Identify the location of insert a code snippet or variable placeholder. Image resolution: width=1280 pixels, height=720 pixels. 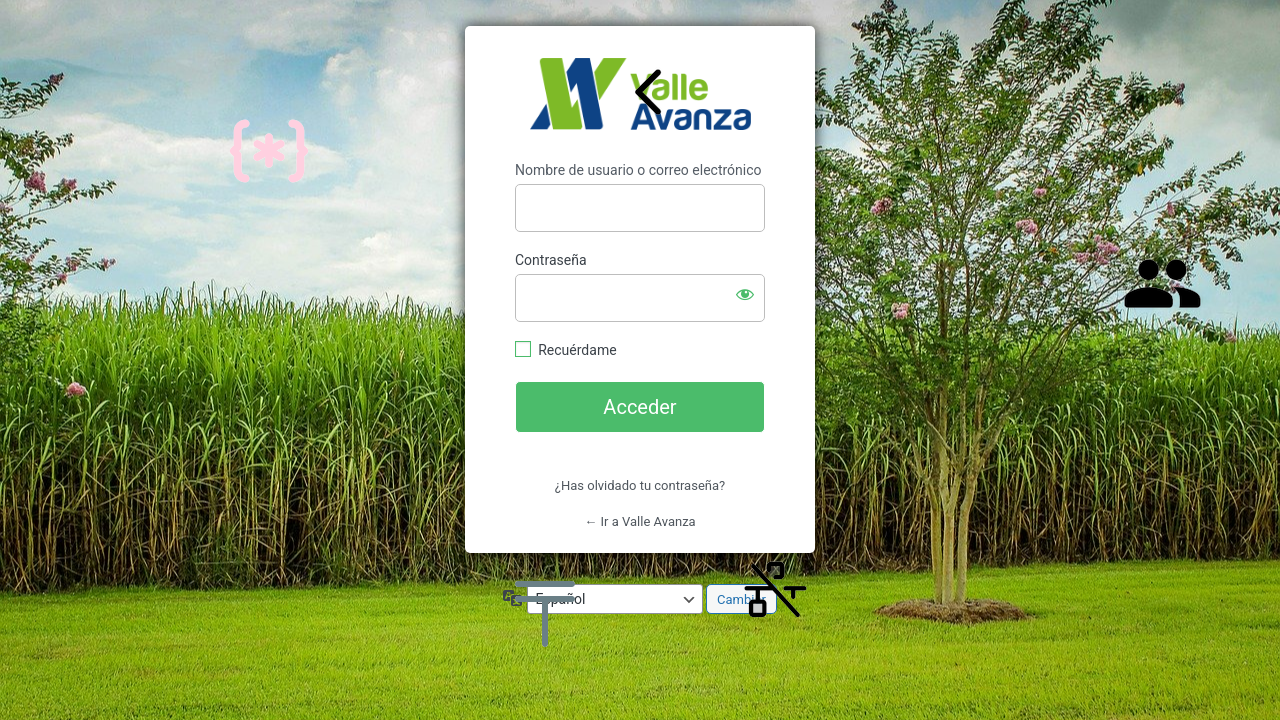
(269, 151).